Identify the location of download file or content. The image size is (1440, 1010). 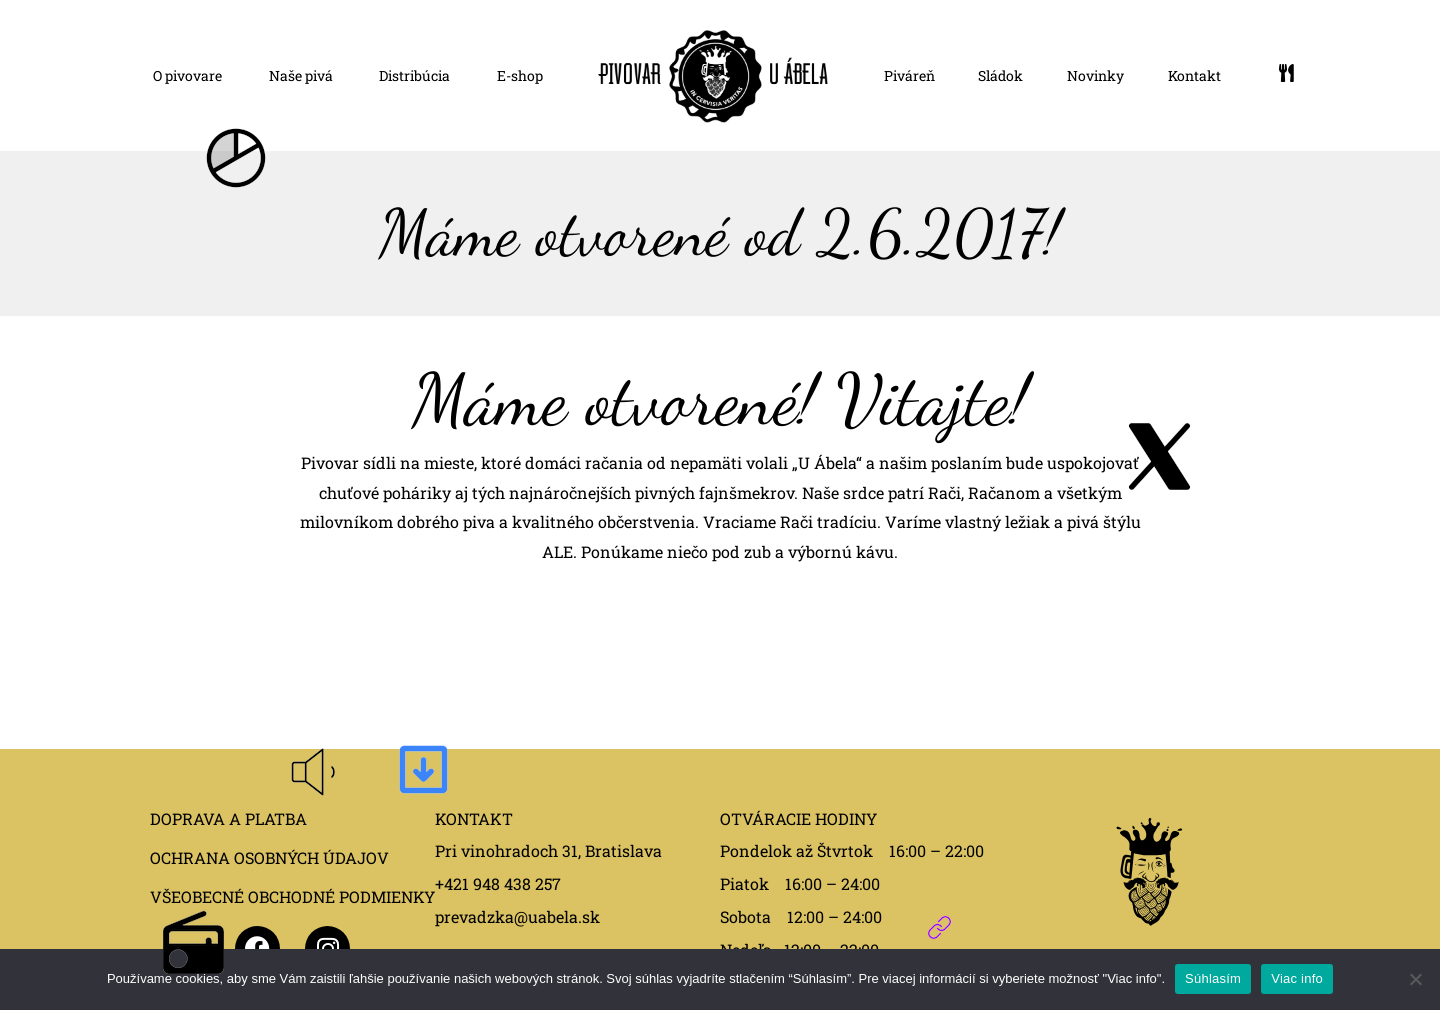
(423, 769).